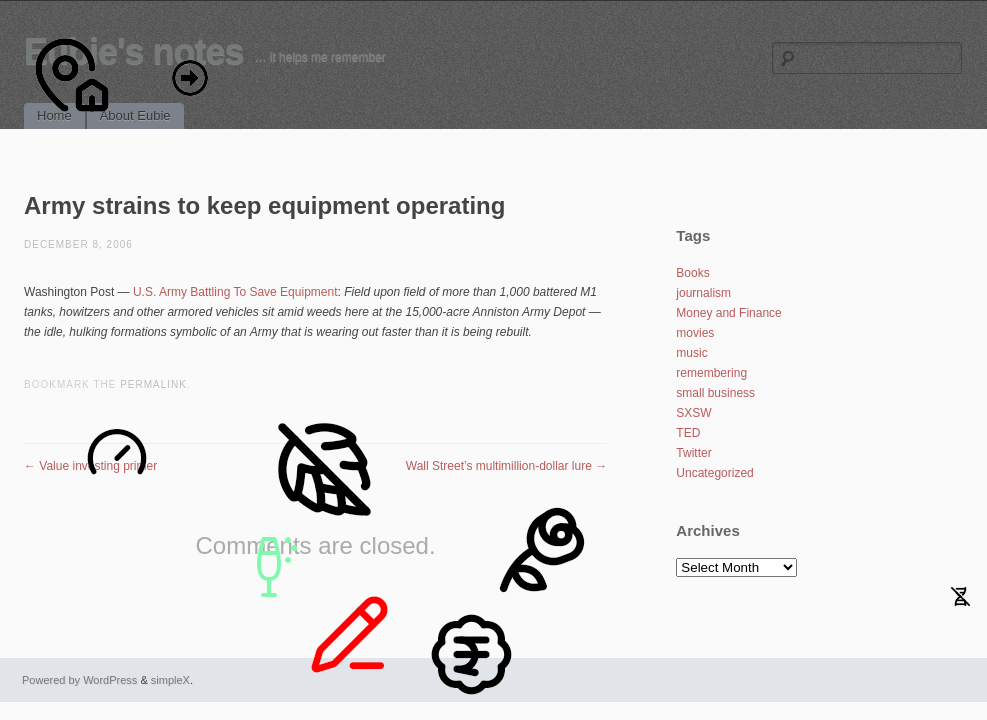 This screenshot has height=720, width=987. I want to click on celebrate an achievement or milestone, so click(271, 567).